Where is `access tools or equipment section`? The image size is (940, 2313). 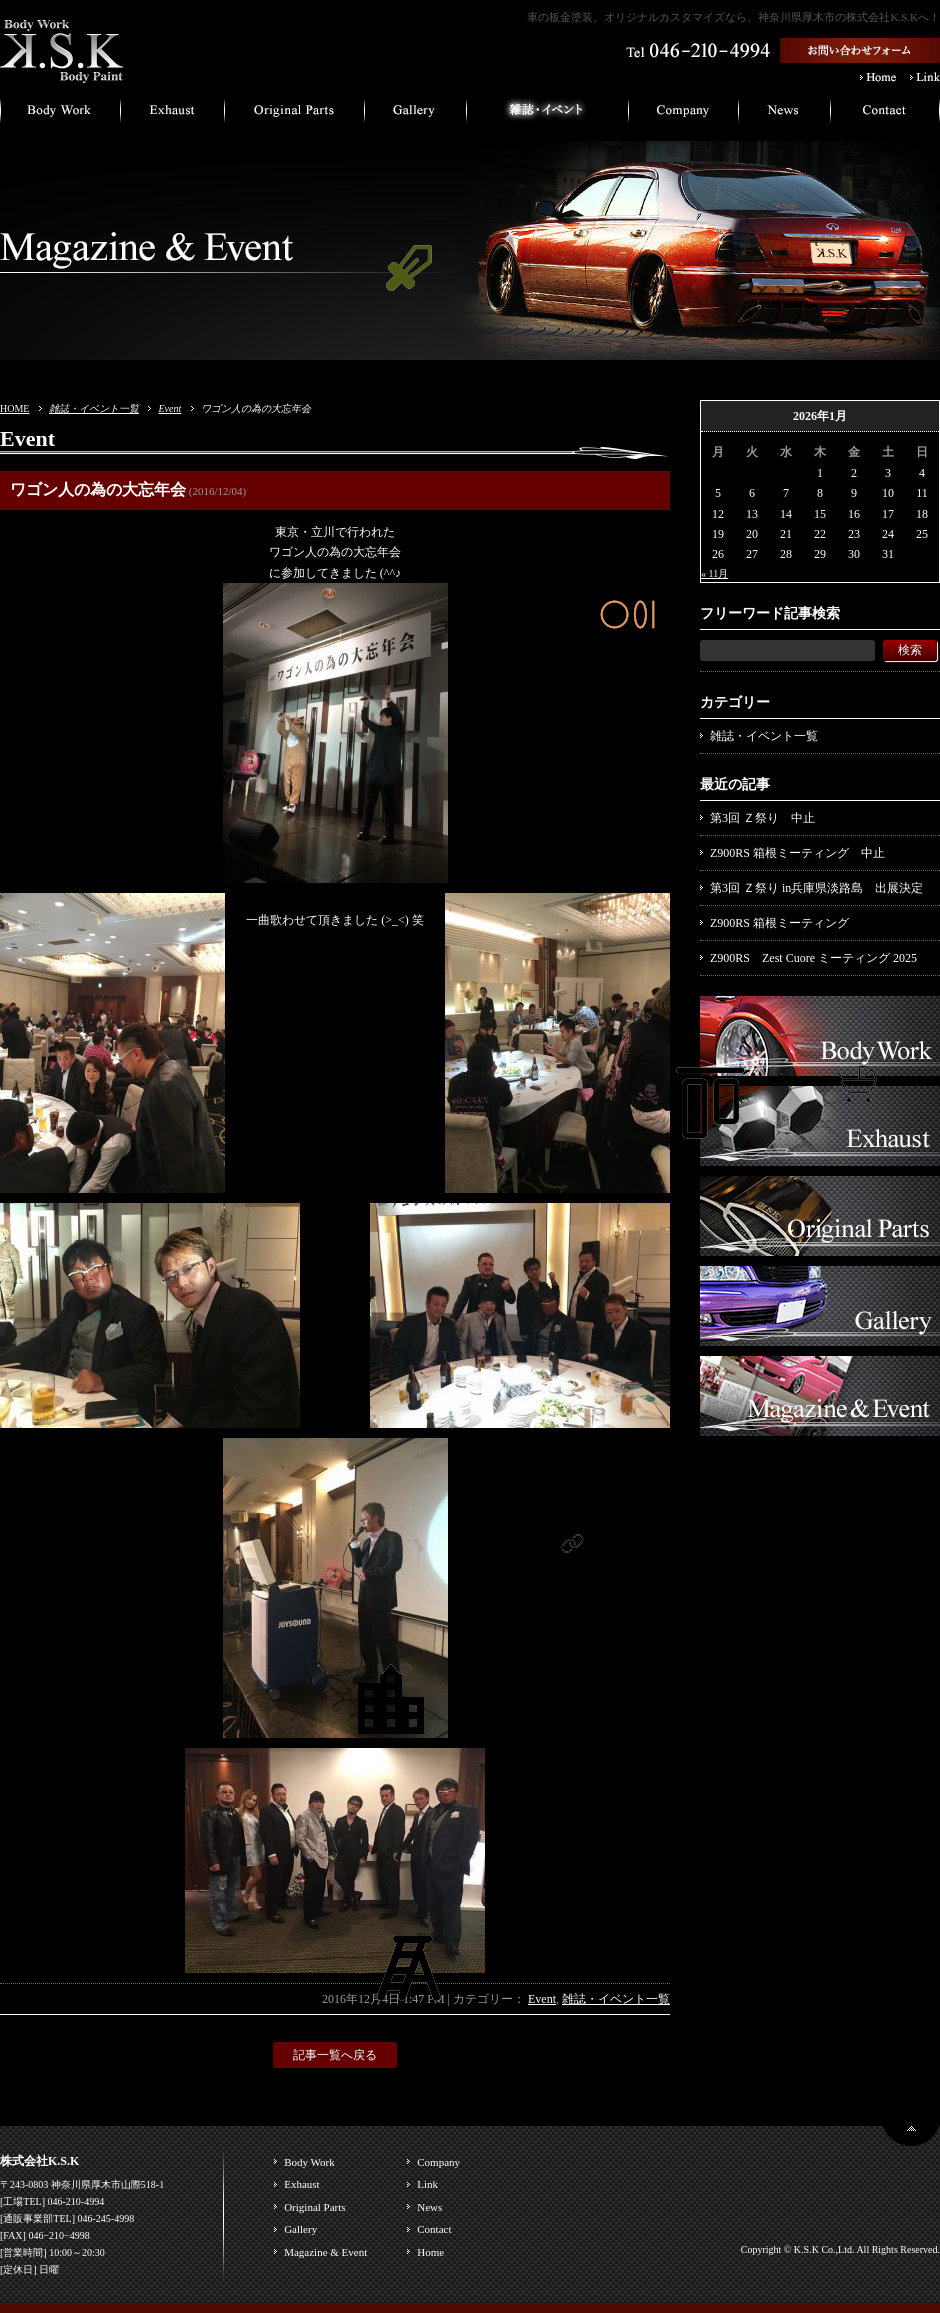
access tools or equipment section is located at coordinates (410, 1968).